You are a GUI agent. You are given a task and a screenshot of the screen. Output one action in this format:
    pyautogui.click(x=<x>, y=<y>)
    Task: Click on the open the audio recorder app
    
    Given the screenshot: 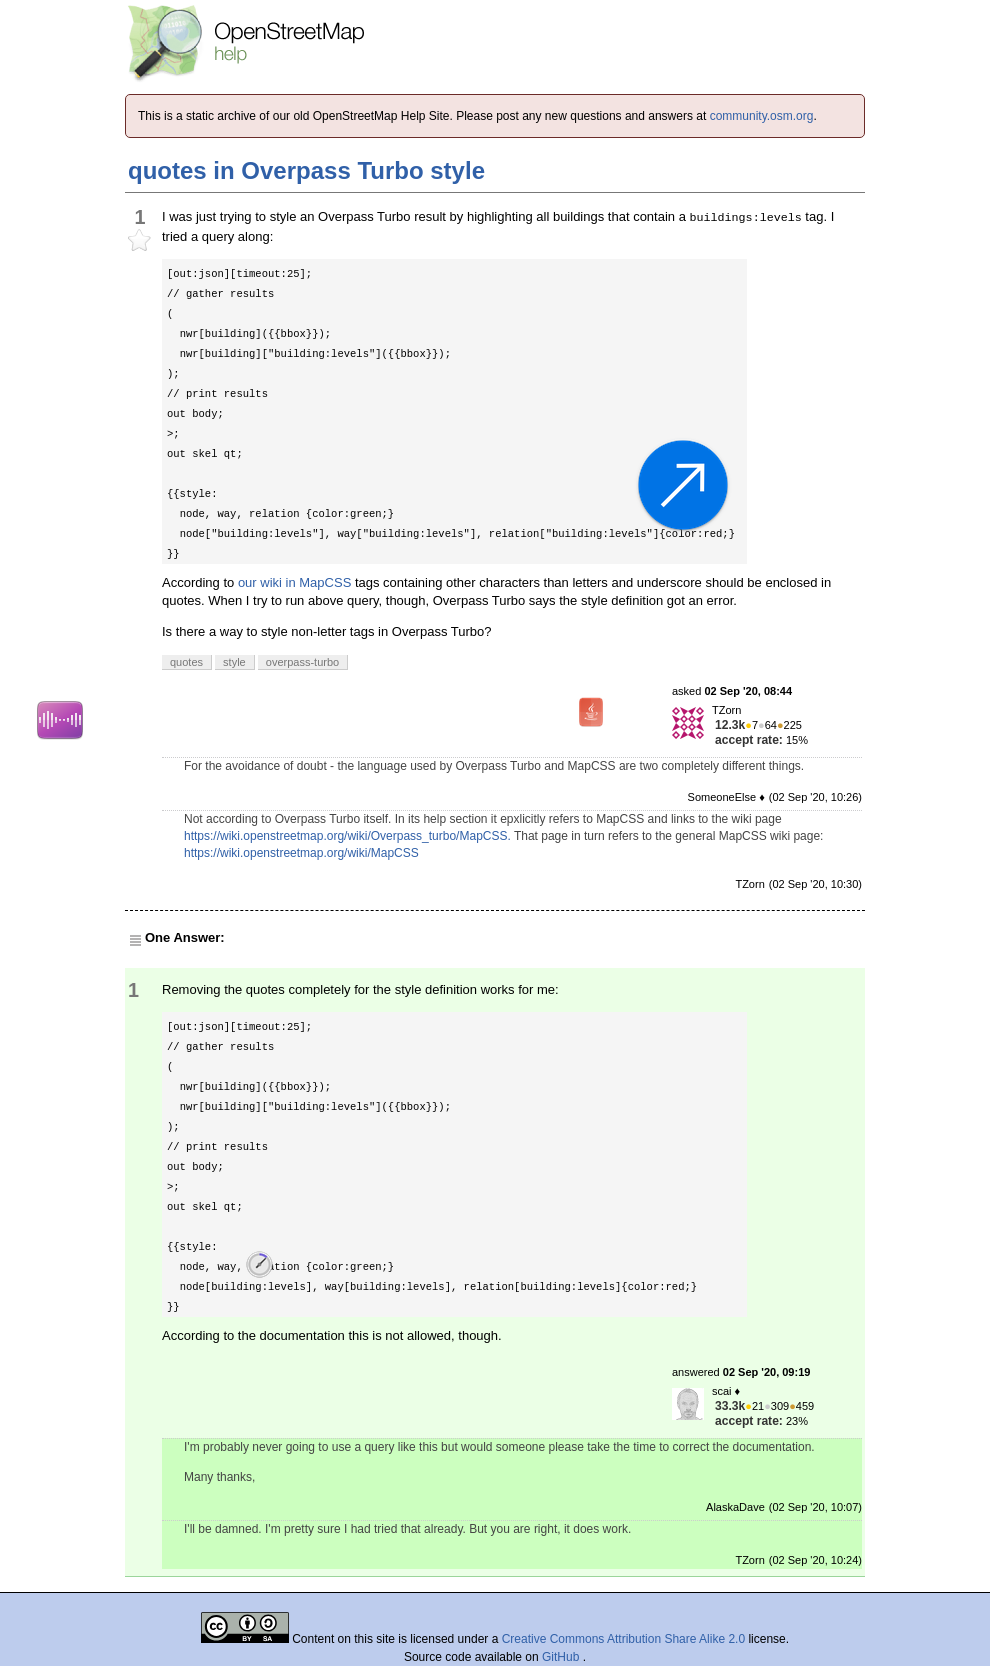 What is the action you would take?
    pyautogui.click(x=60, y=720)
    